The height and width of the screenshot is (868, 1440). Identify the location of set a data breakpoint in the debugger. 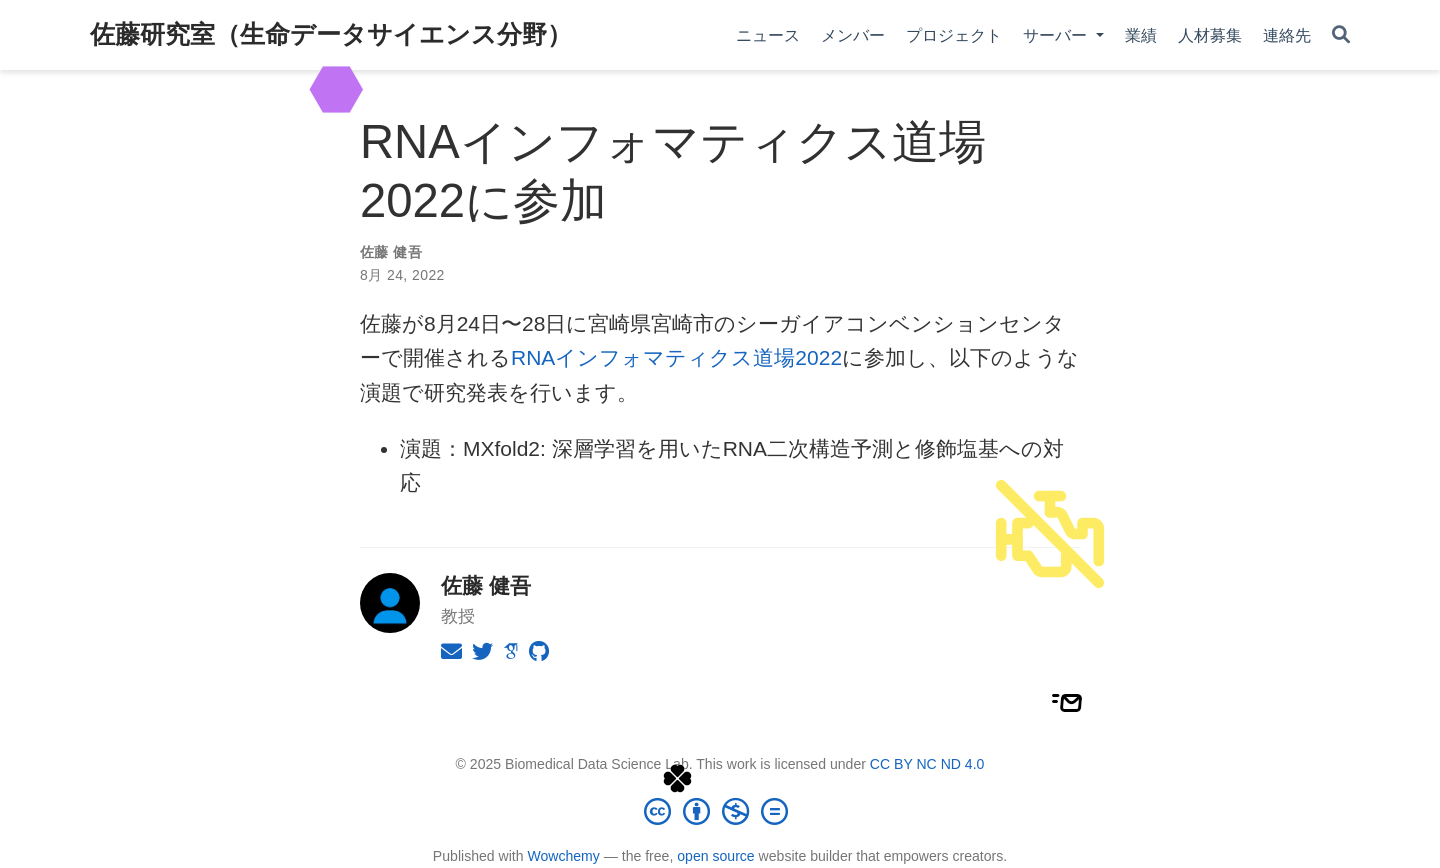
(338, 89).